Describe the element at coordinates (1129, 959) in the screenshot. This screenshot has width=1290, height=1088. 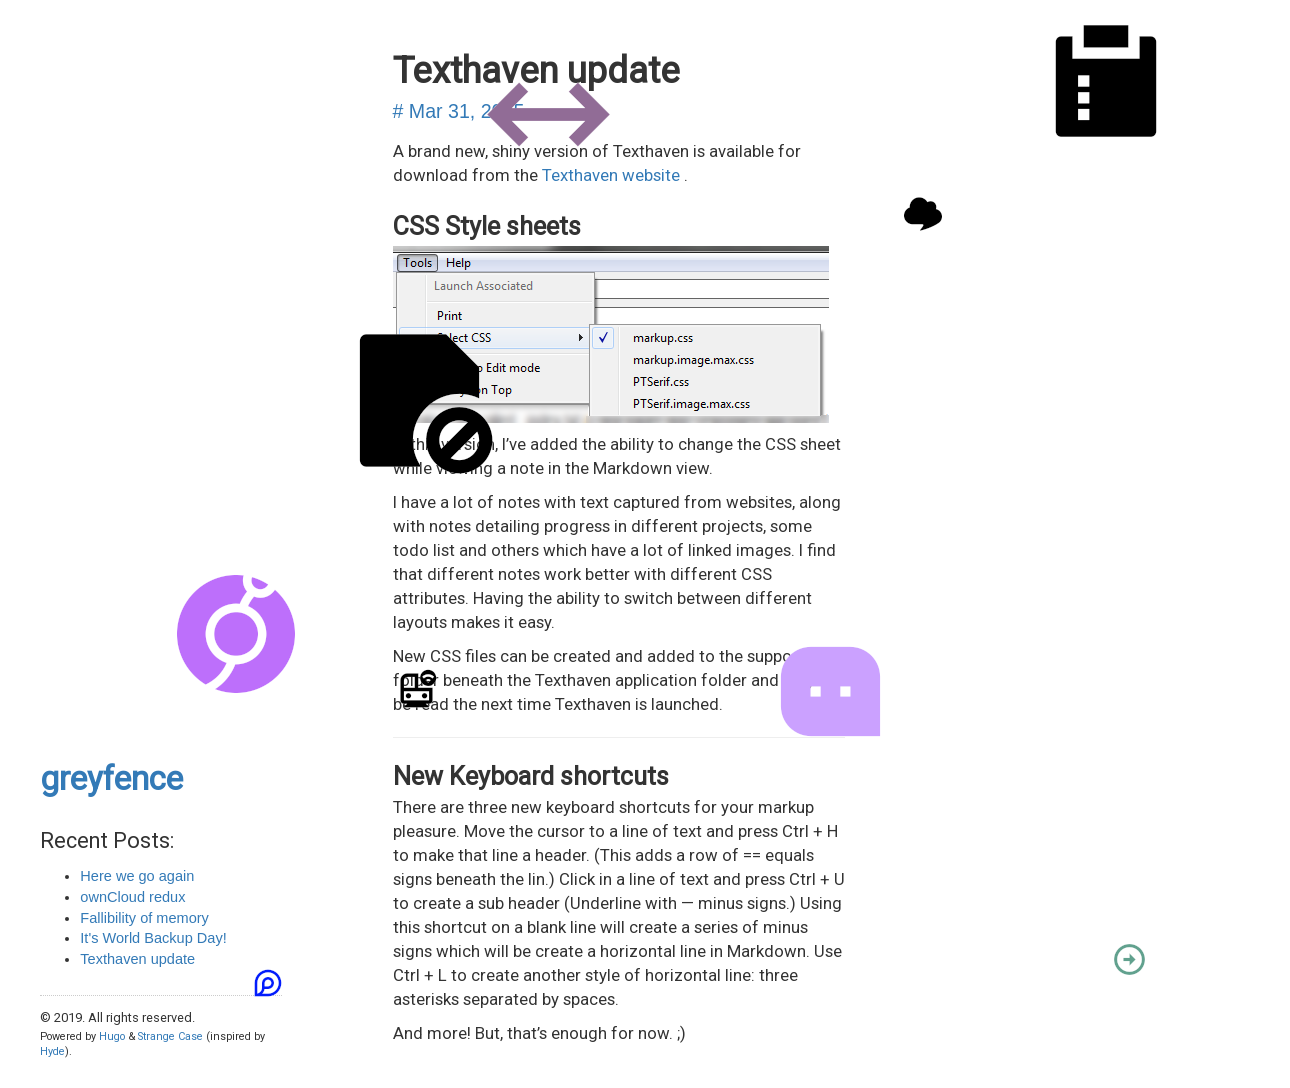
I see `proceed to the next step` at that location.